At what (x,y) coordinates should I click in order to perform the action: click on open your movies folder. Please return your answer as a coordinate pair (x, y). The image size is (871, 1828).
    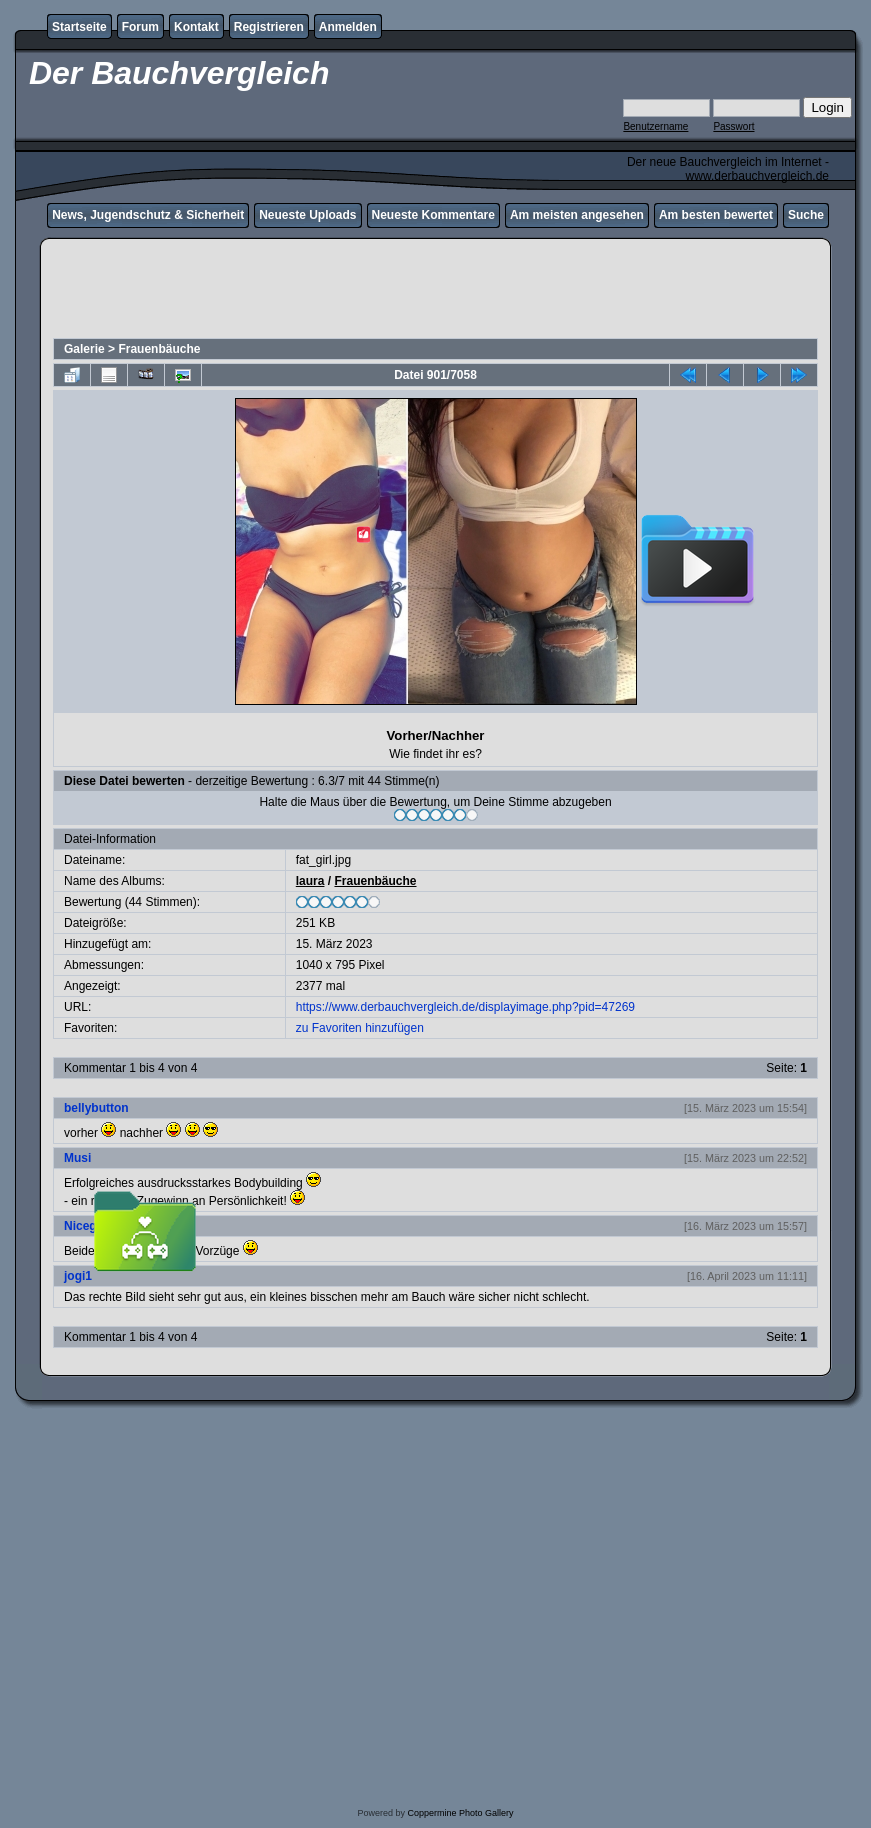
    Looking at the image, I should click on (697, 562).